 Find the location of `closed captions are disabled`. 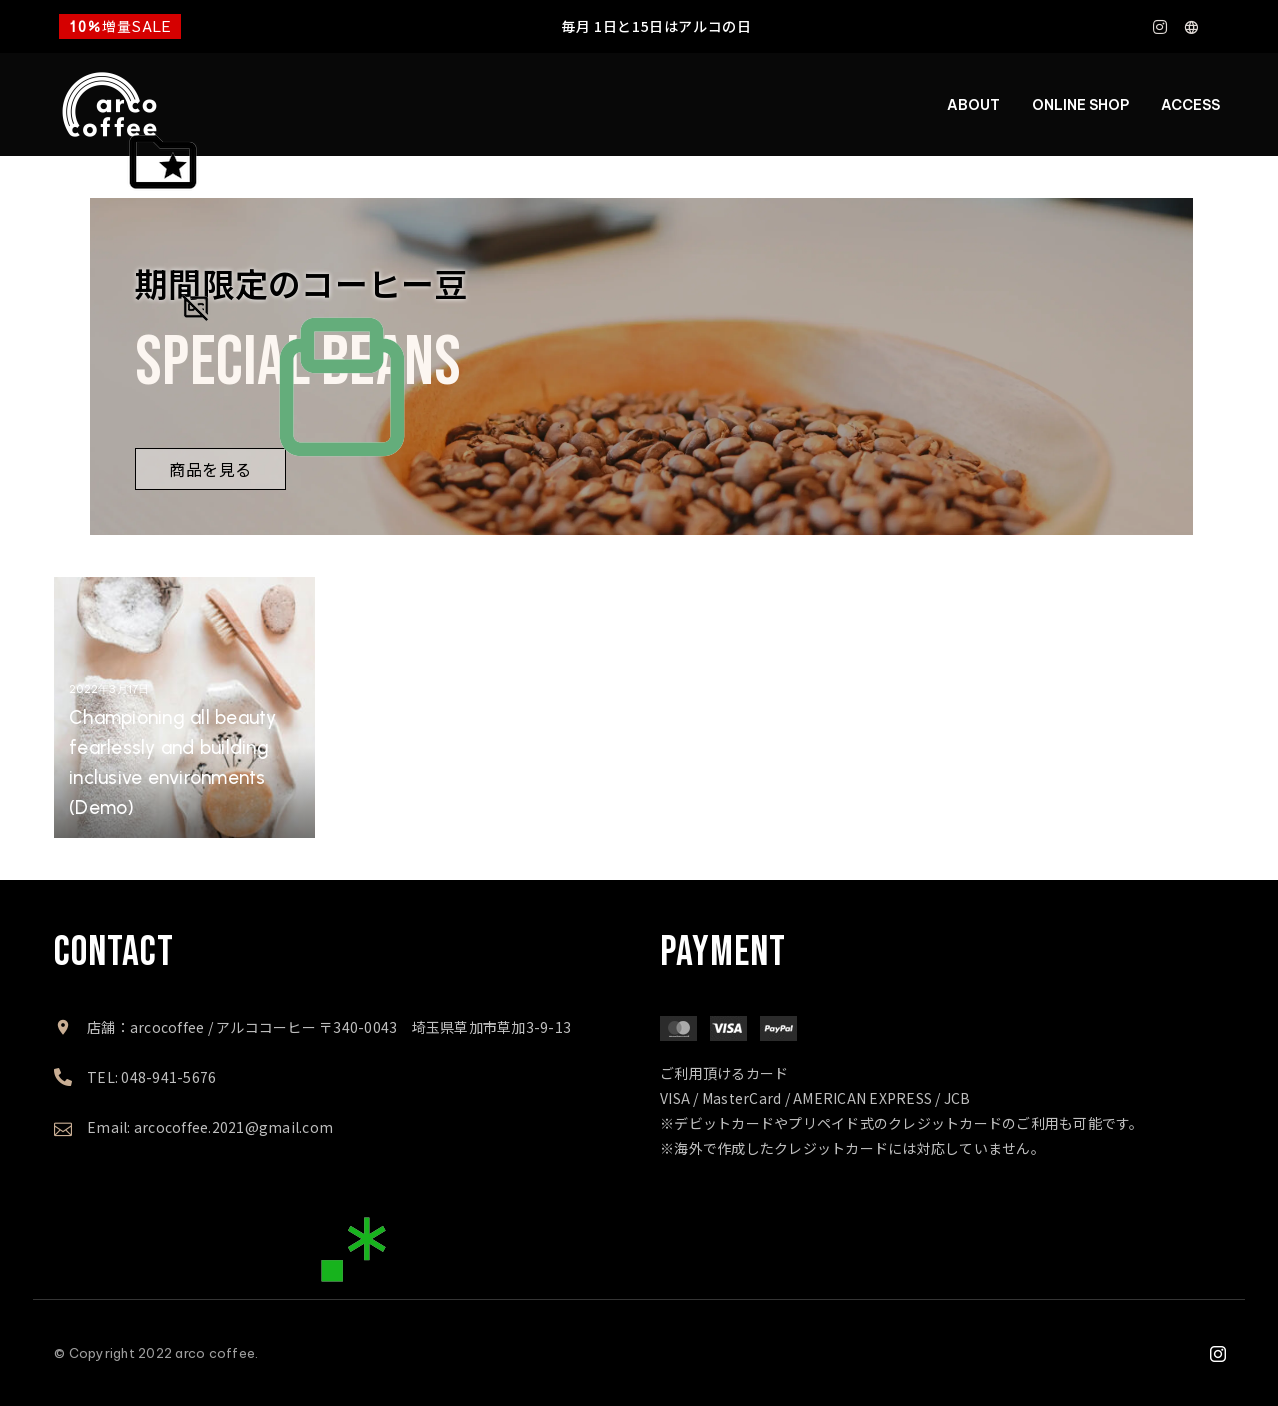

closed captions are disabled is located at coordinates (196, 307).